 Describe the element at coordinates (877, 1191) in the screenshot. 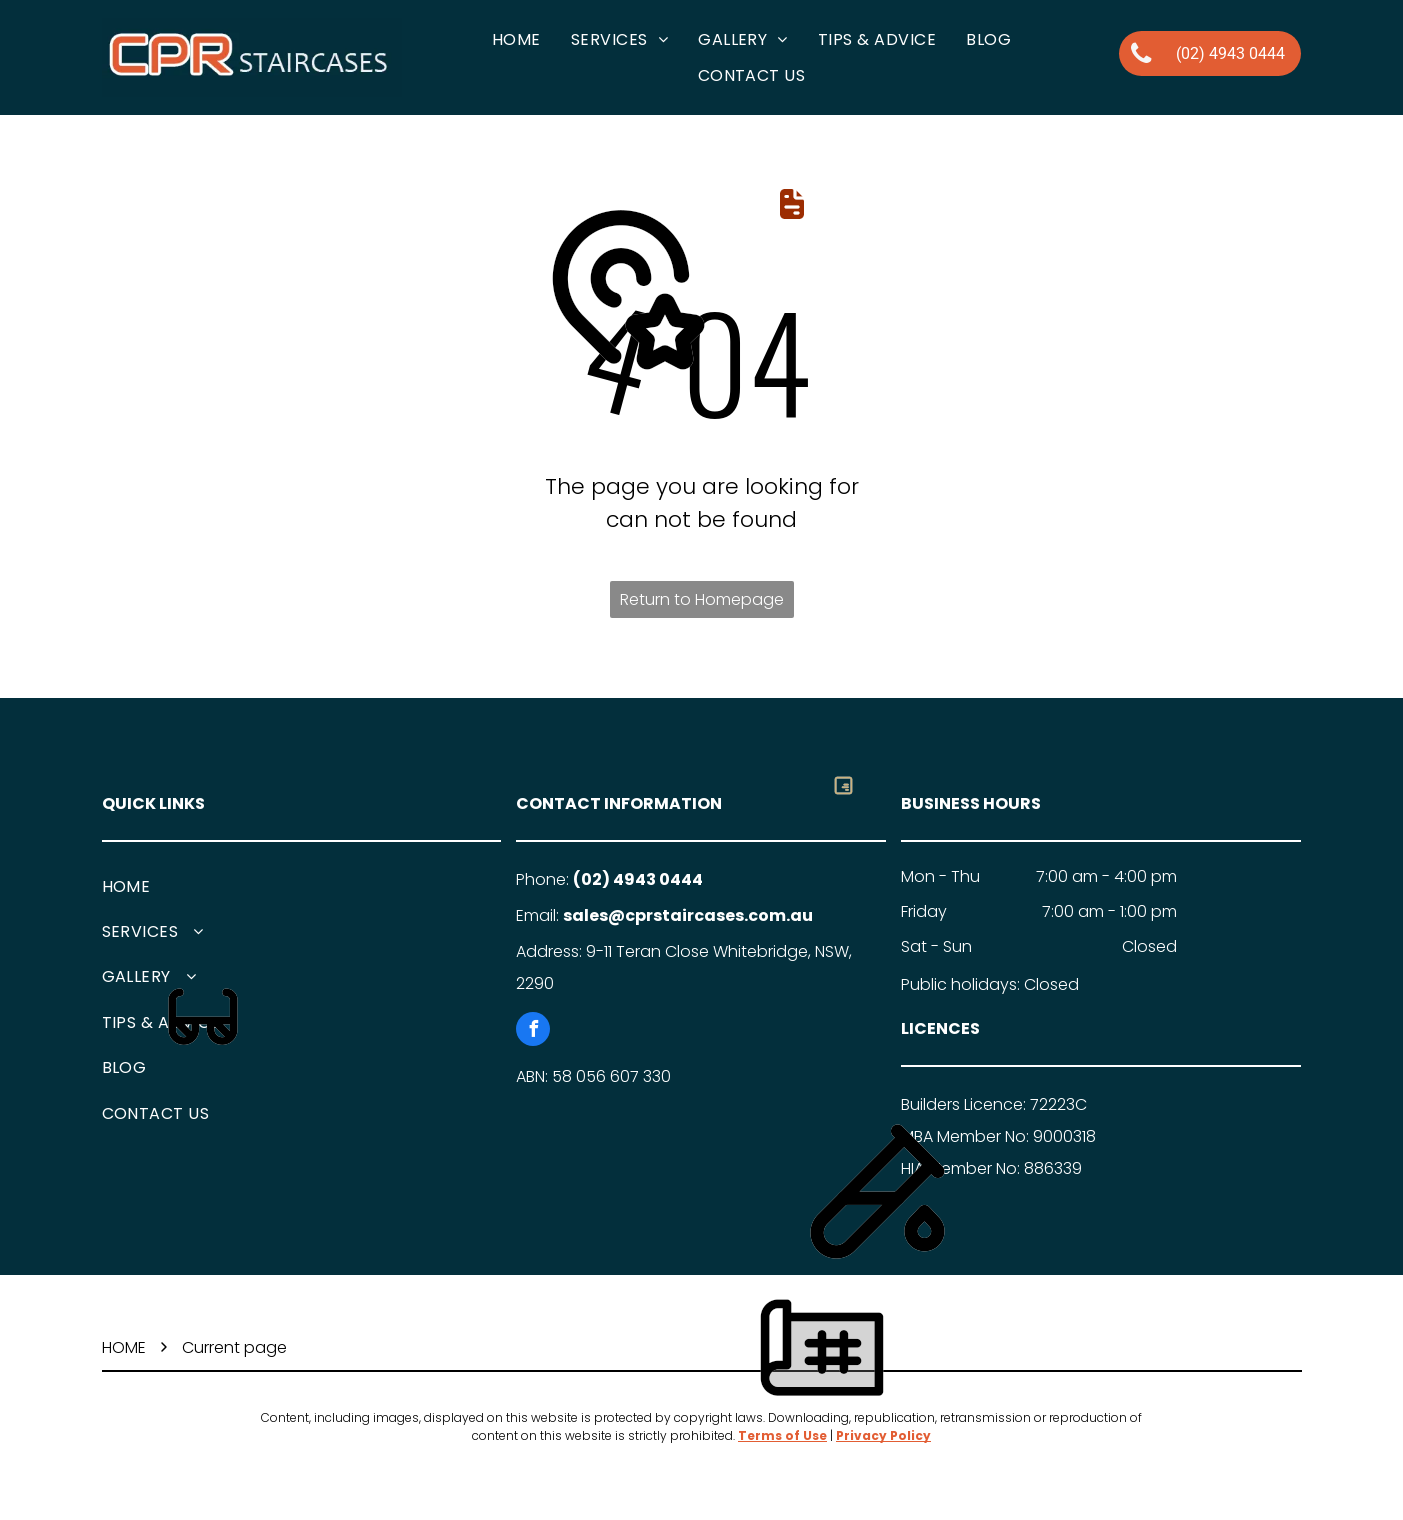

I see `run a test or experiment` at that location.